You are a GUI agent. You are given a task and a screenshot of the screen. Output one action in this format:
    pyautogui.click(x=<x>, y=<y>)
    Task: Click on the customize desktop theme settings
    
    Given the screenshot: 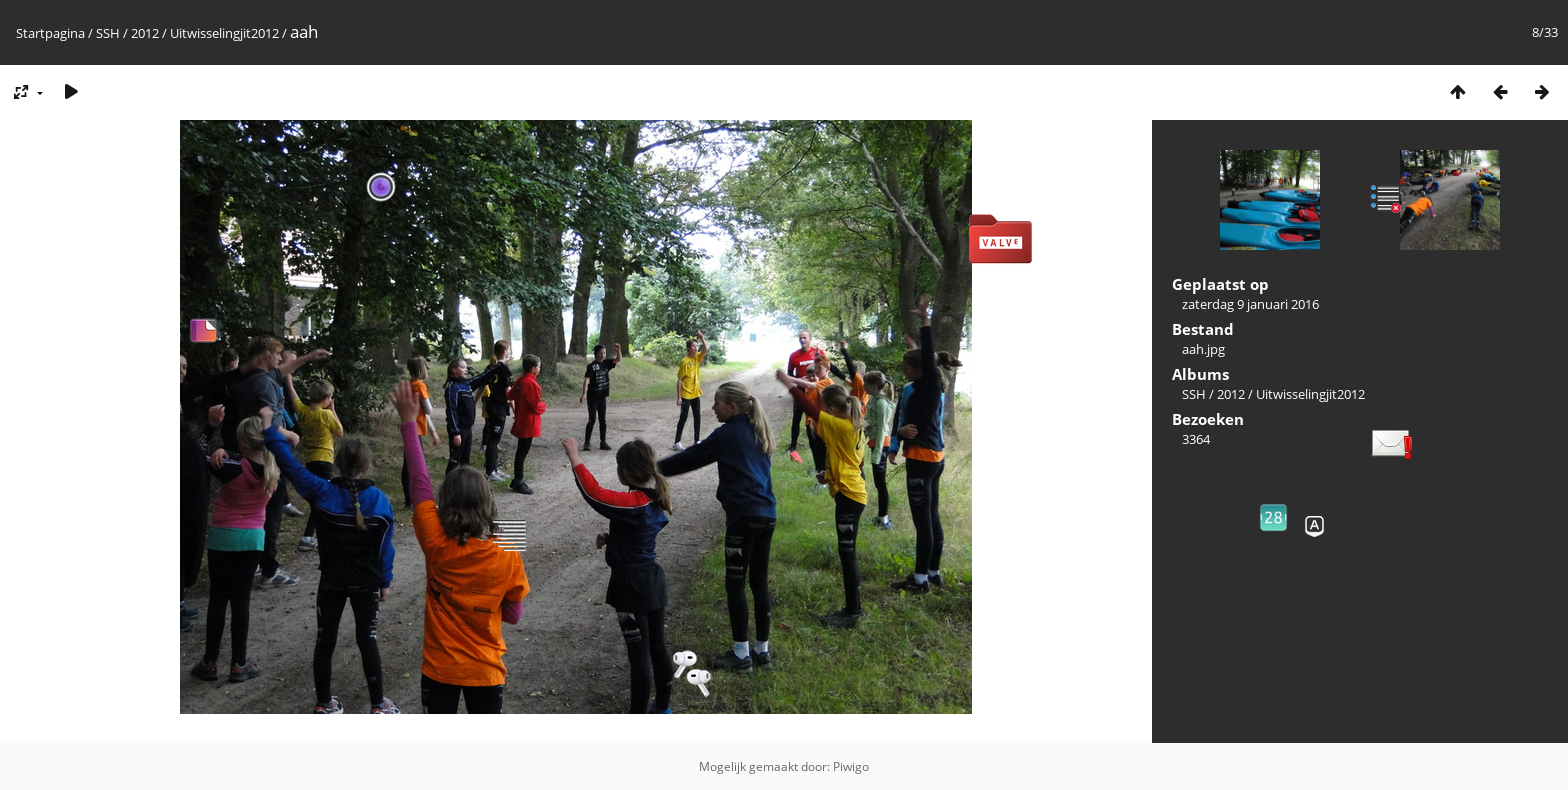 What is the action you would take?
    pyautogui.click(x=203, y=330)
    